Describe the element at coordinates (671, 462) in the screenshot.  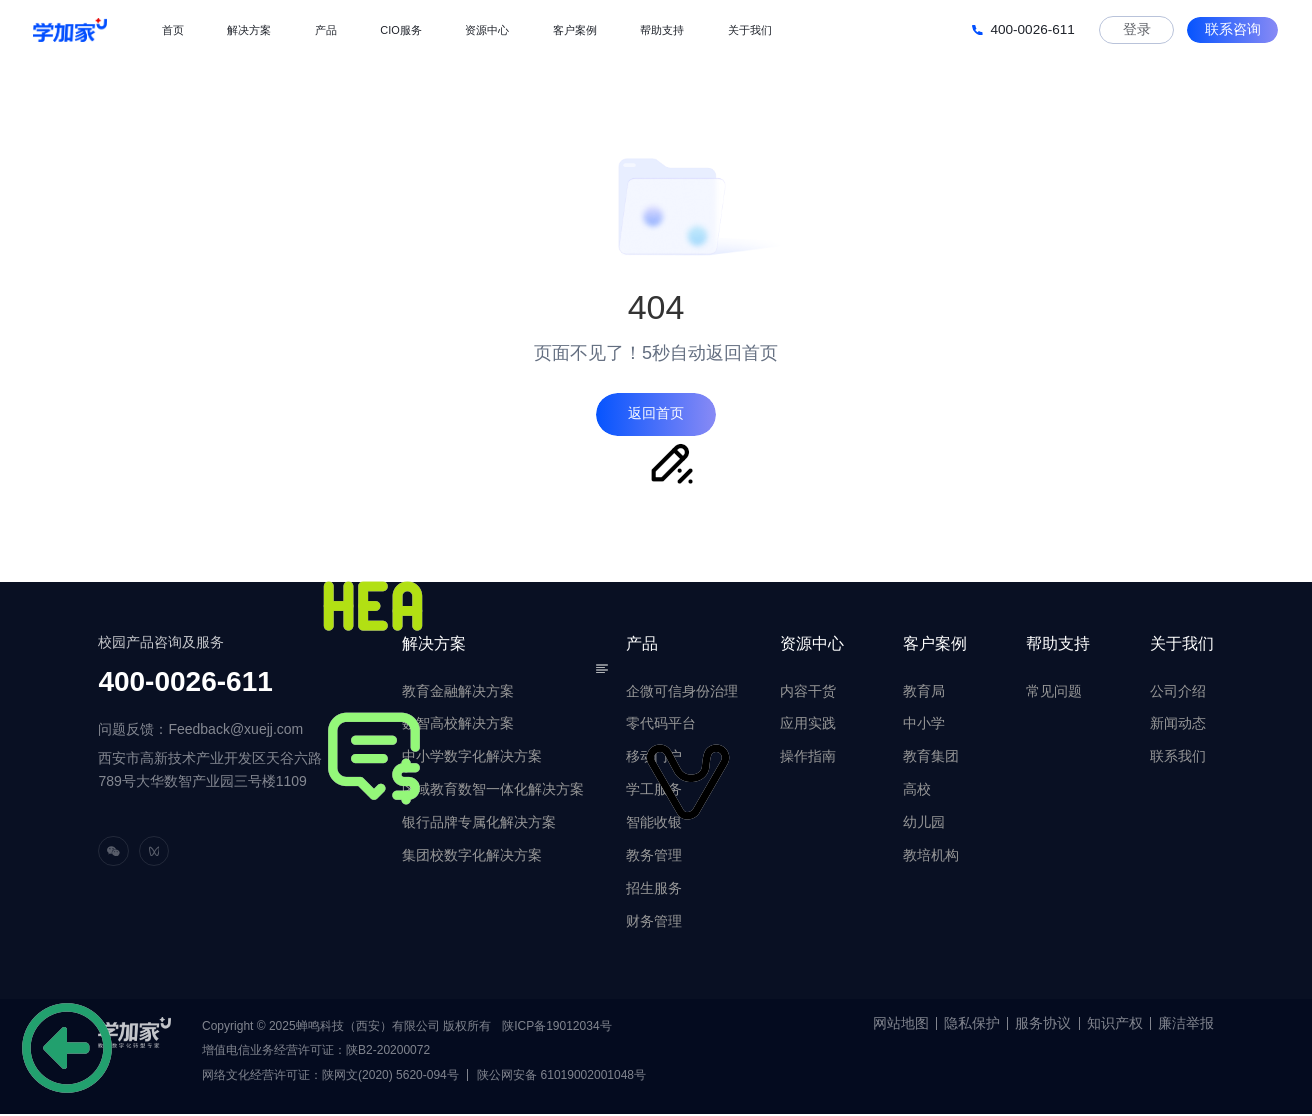
I see `edit or apply a discount code` at that location.